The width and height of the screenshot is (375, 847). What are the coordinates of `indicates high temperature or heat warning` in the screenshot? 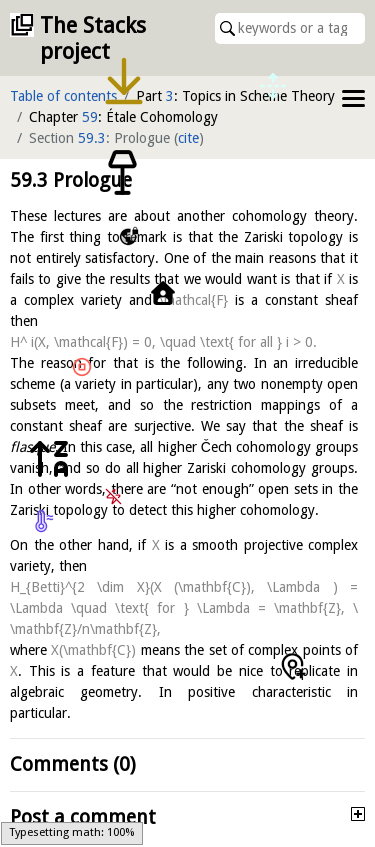 It's located at (42, 521).